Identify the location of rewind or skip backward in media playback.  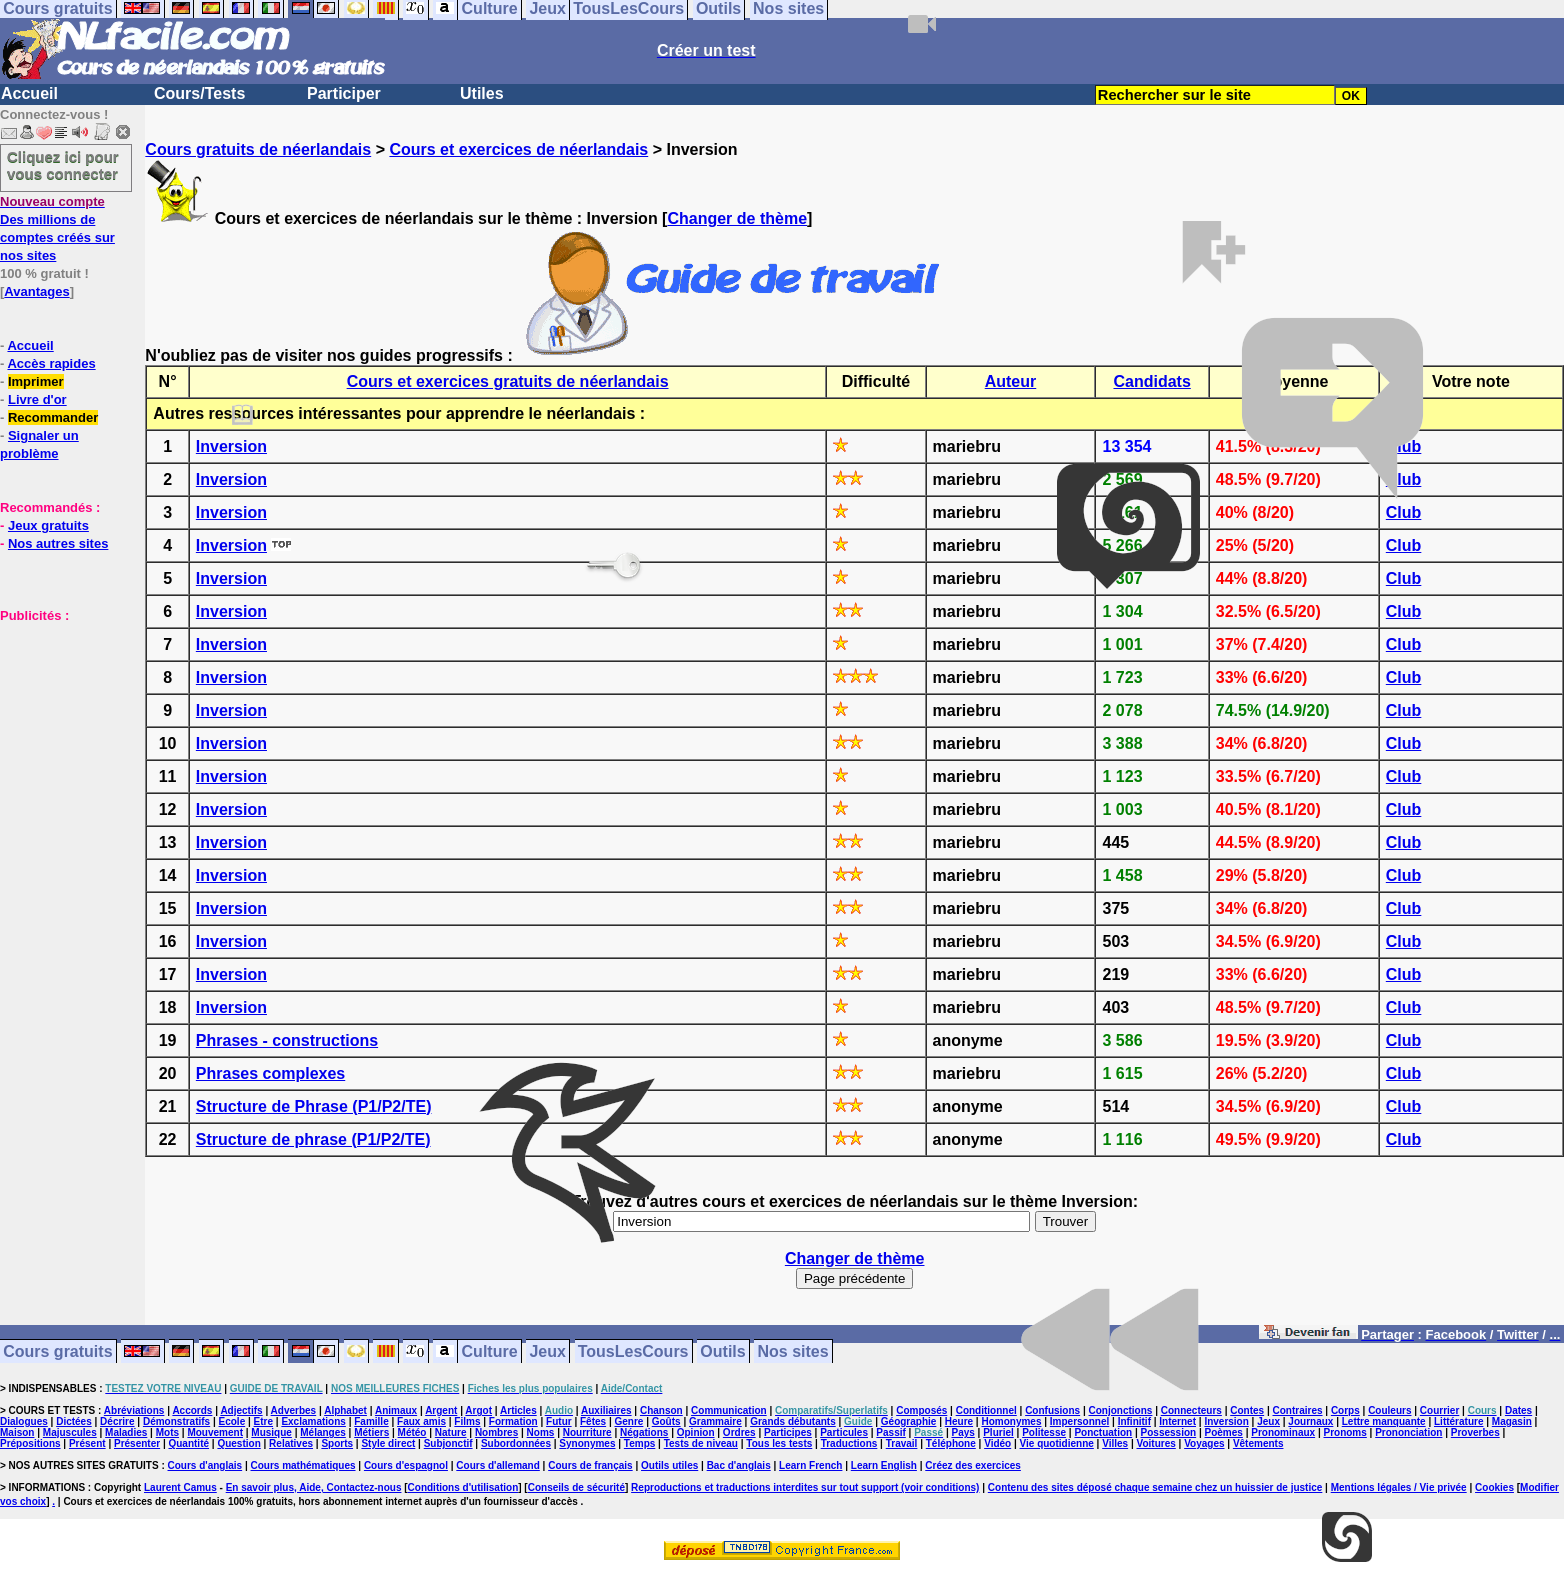
(1109, 1339).